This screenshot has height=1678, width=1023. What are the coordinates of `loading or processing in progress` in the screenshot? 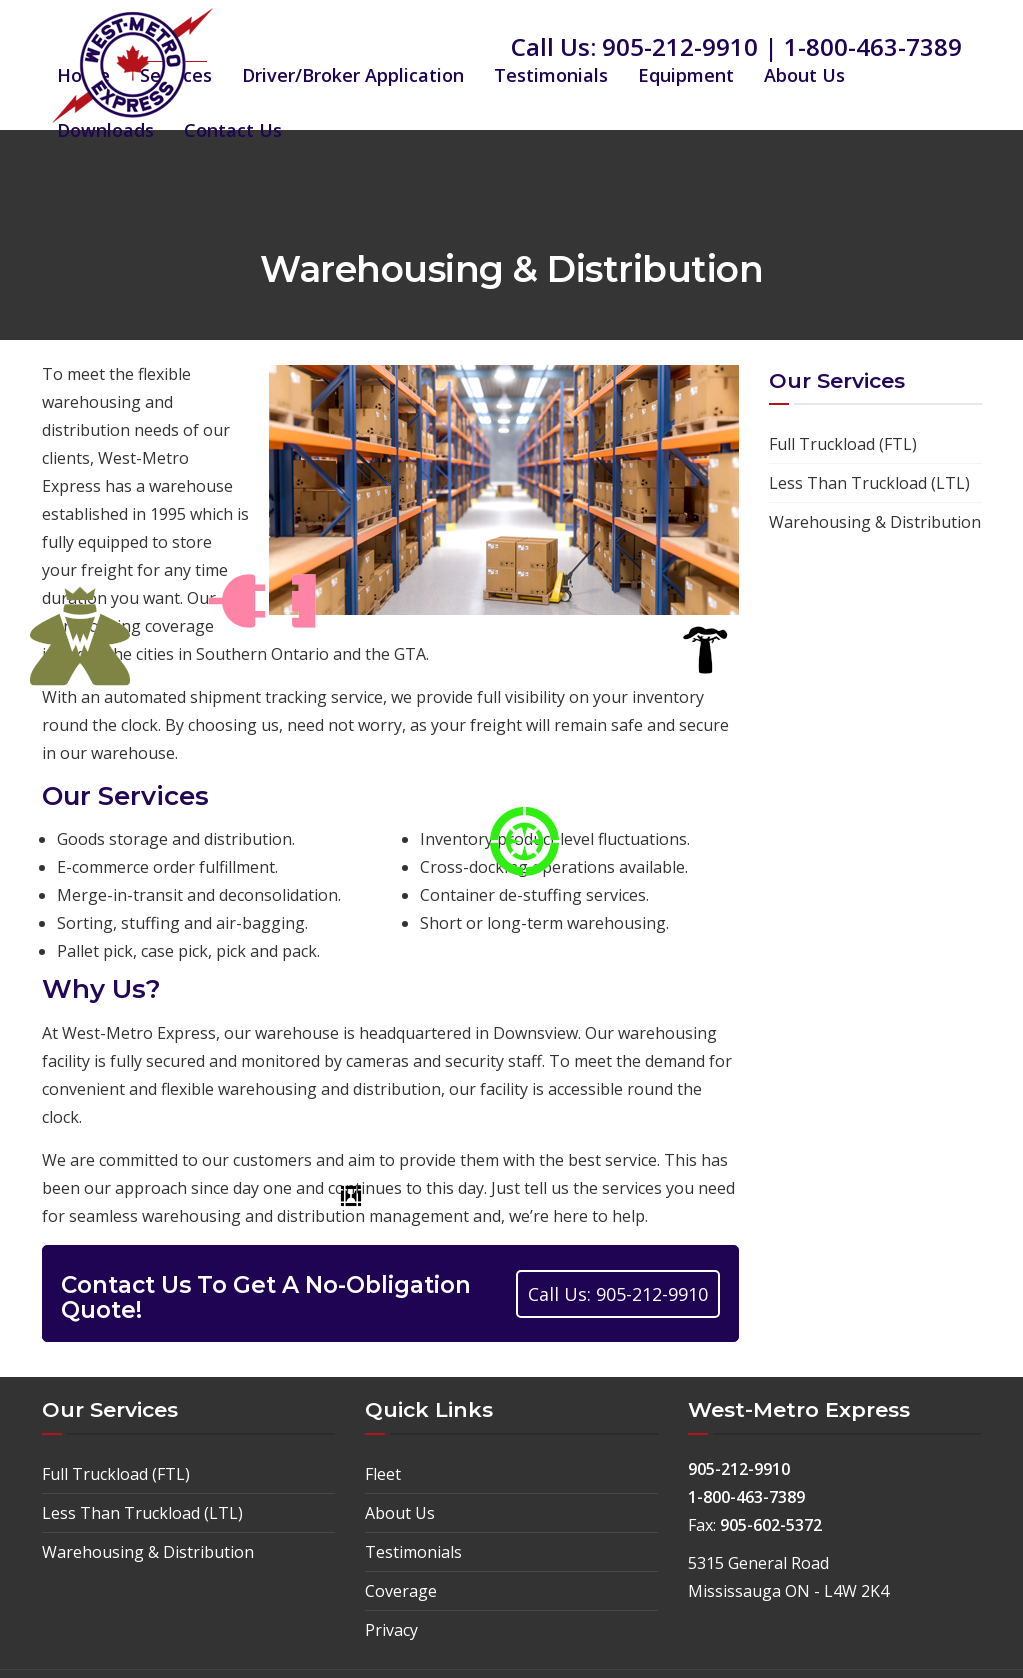 It's located at (351, 1196).